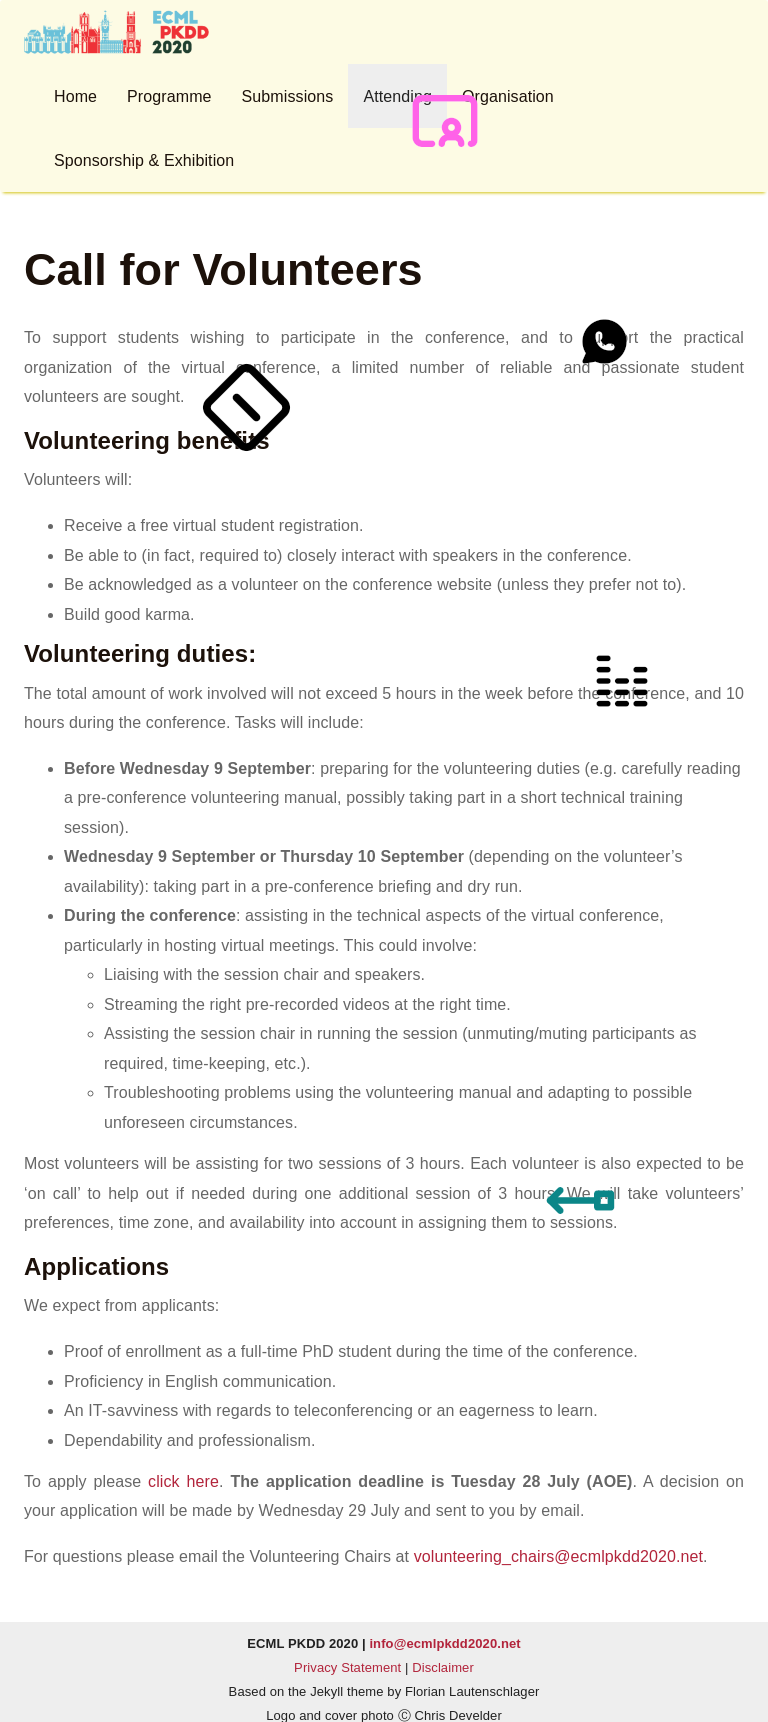  What do you see at coordinates (445, 121) in the screenshot?
I see `access teaching or presentation tools` at bounding box center [445, 121].